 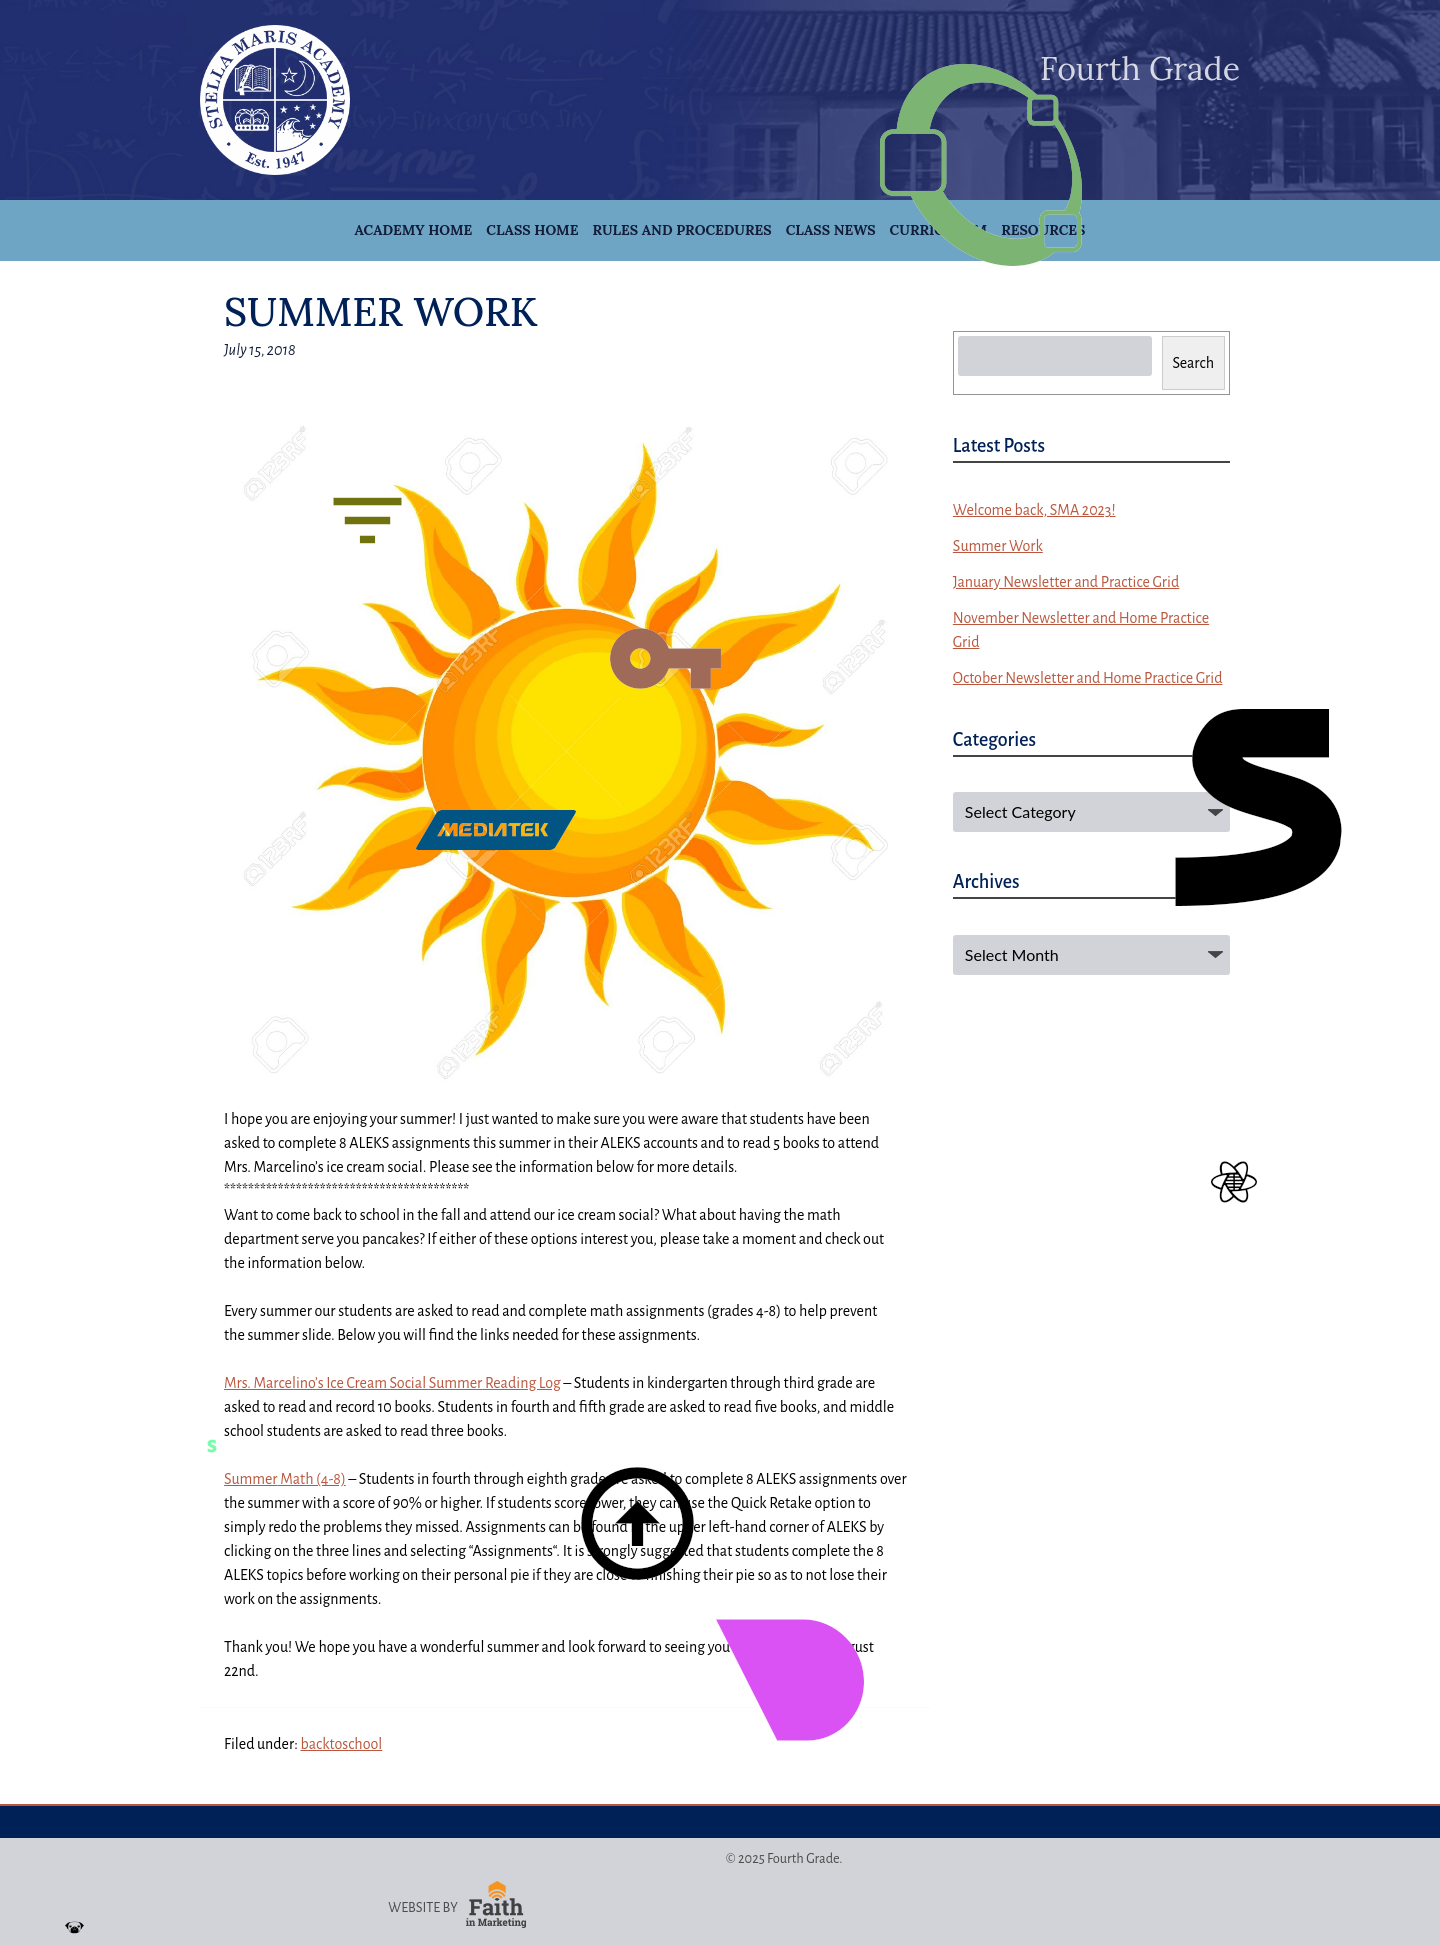 What do you see at coordinates (637, 1523) in the screenshot?
I see `scroll to top of page` at bounding box center [637, 1523].